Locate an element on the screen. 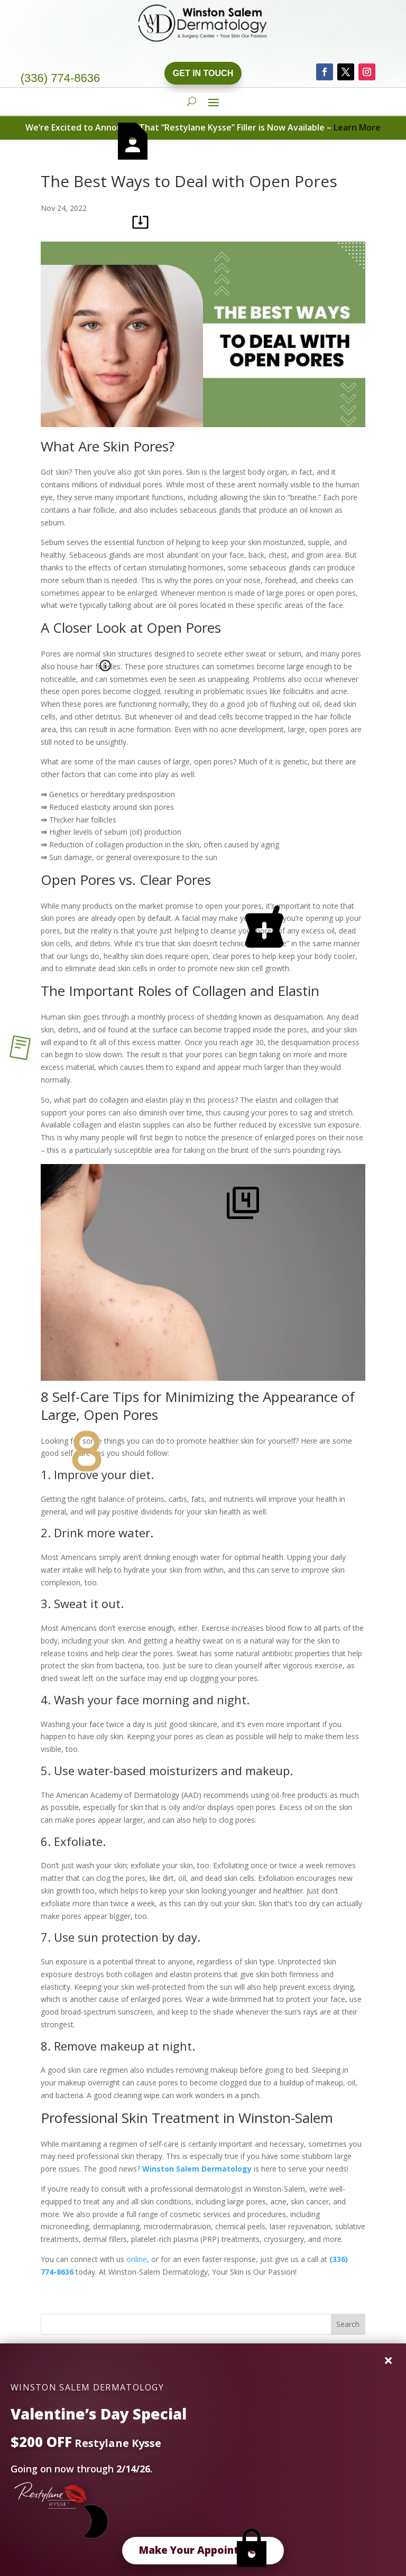 The height and width of the screenshot is (2576, 406). view more information or details is located at coordinates (105, 666).